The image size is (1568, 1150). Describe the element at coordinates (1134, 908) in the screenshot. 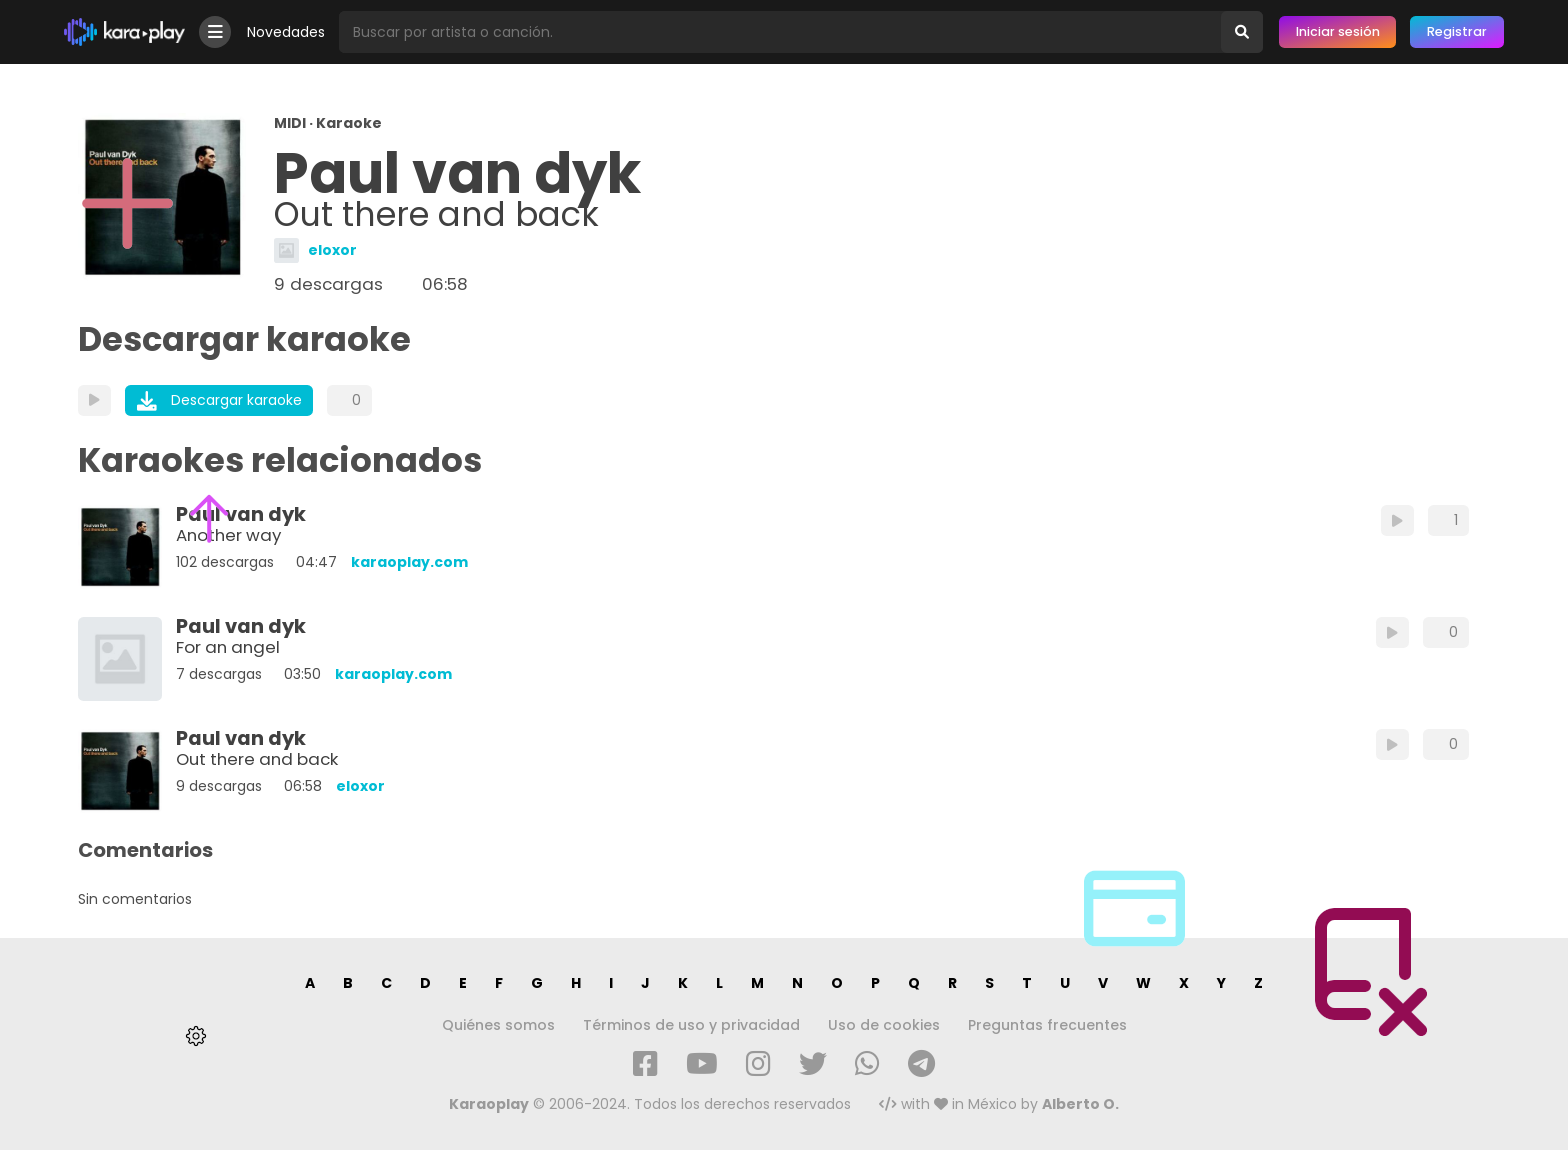

I see `manage payment methods` at that location.